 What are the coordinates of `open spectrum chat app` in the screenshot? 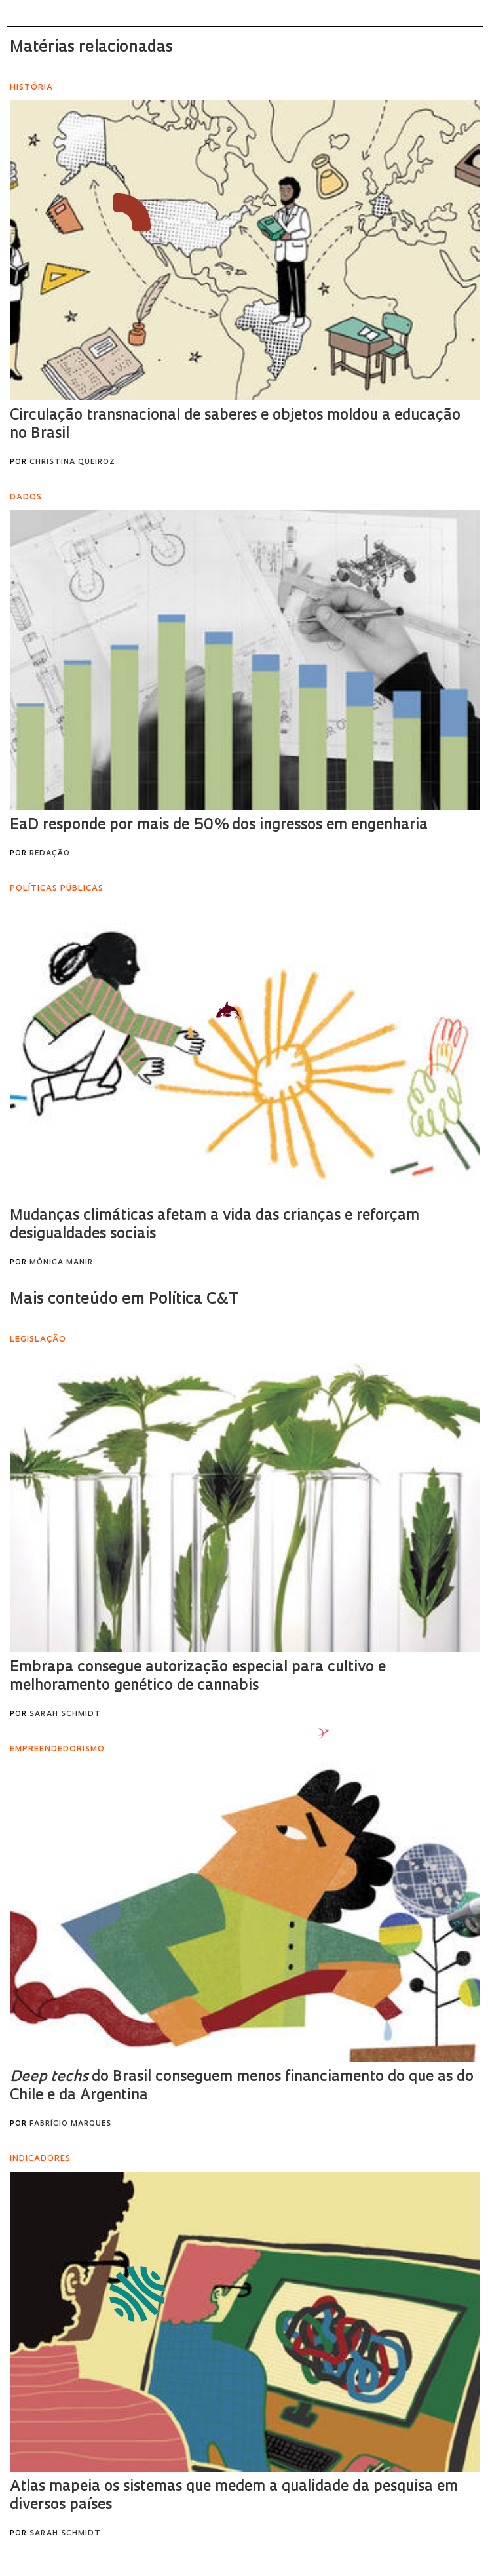 It's located at (132, 212).